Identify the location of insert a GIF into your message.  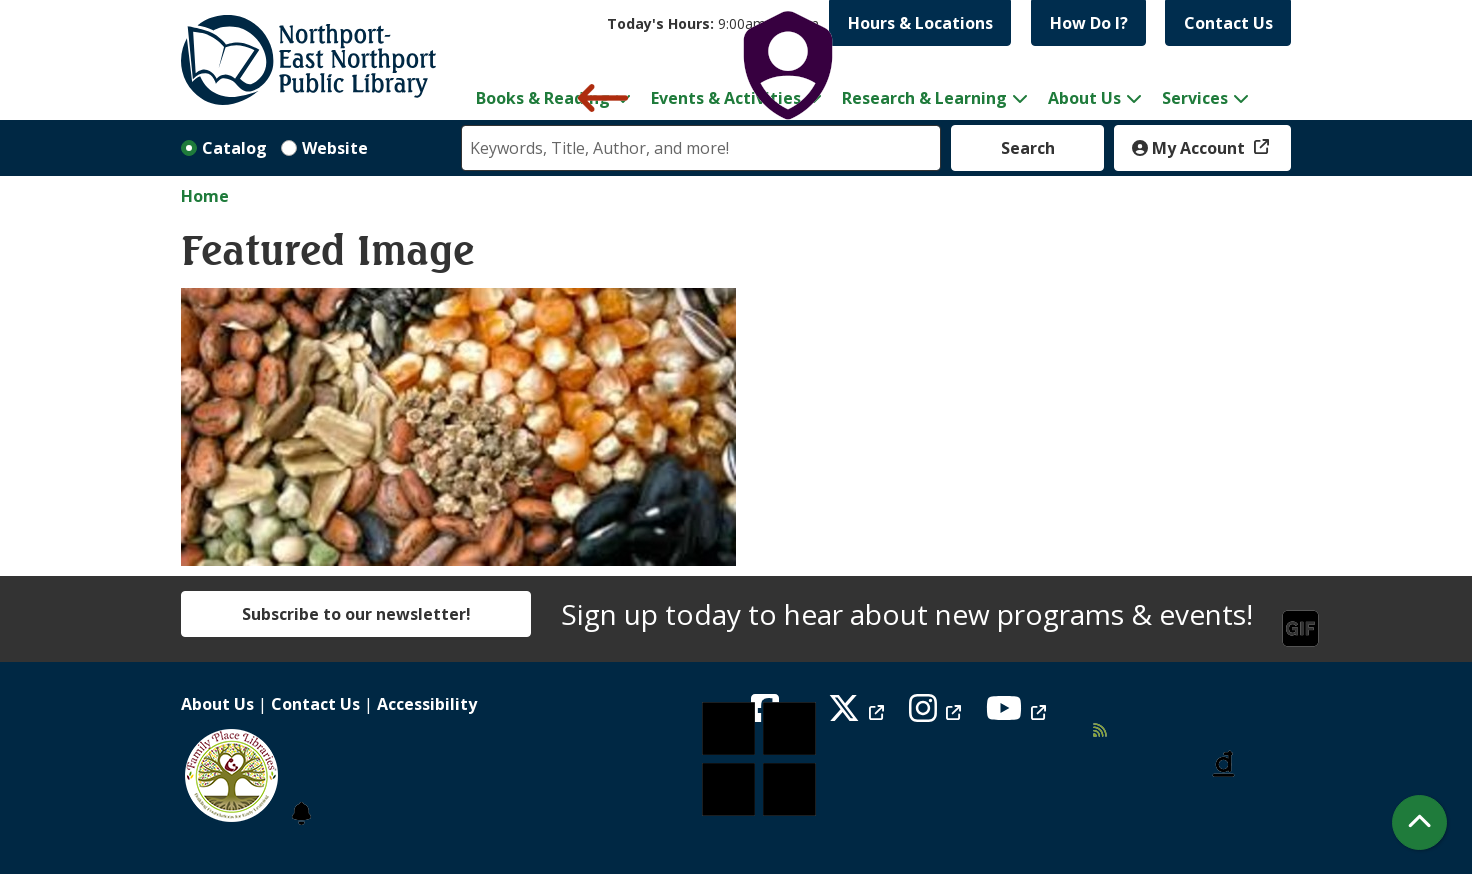
(1300, 628).